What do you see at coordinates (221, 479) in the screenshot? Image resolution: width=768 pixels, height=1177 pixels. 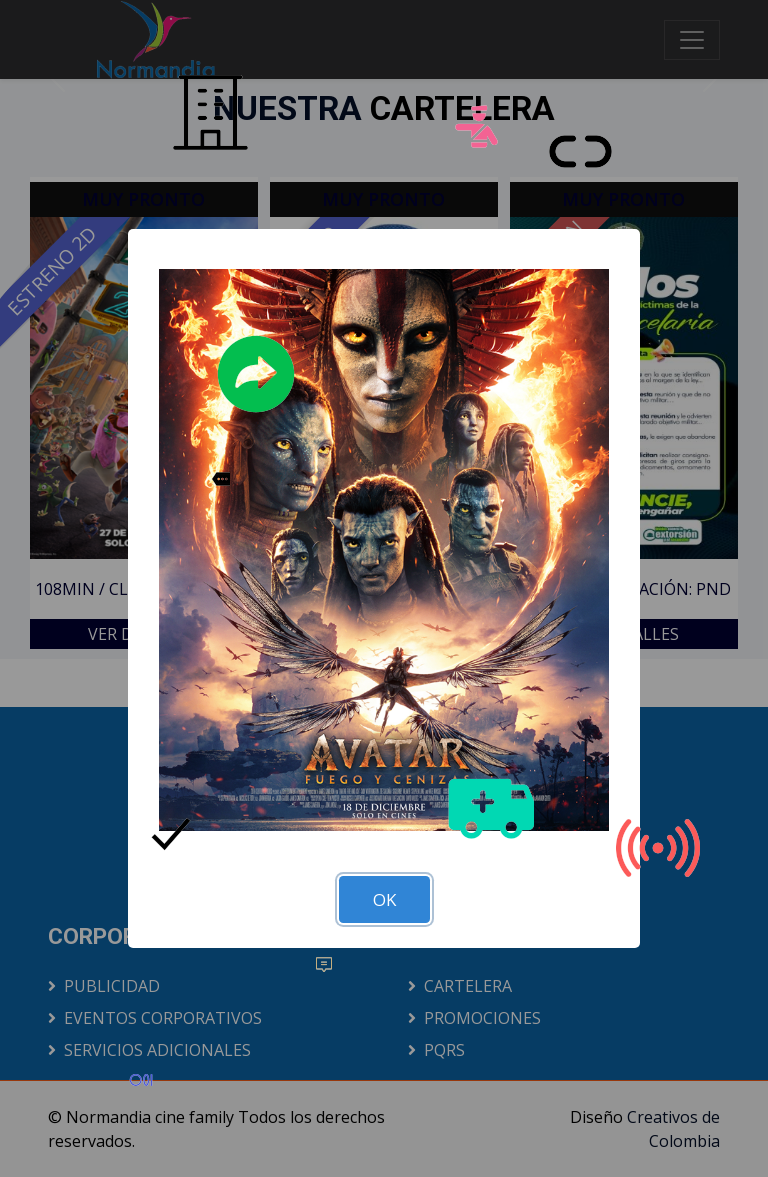 I see `view more options or actions` at bounding box center [221, 479].